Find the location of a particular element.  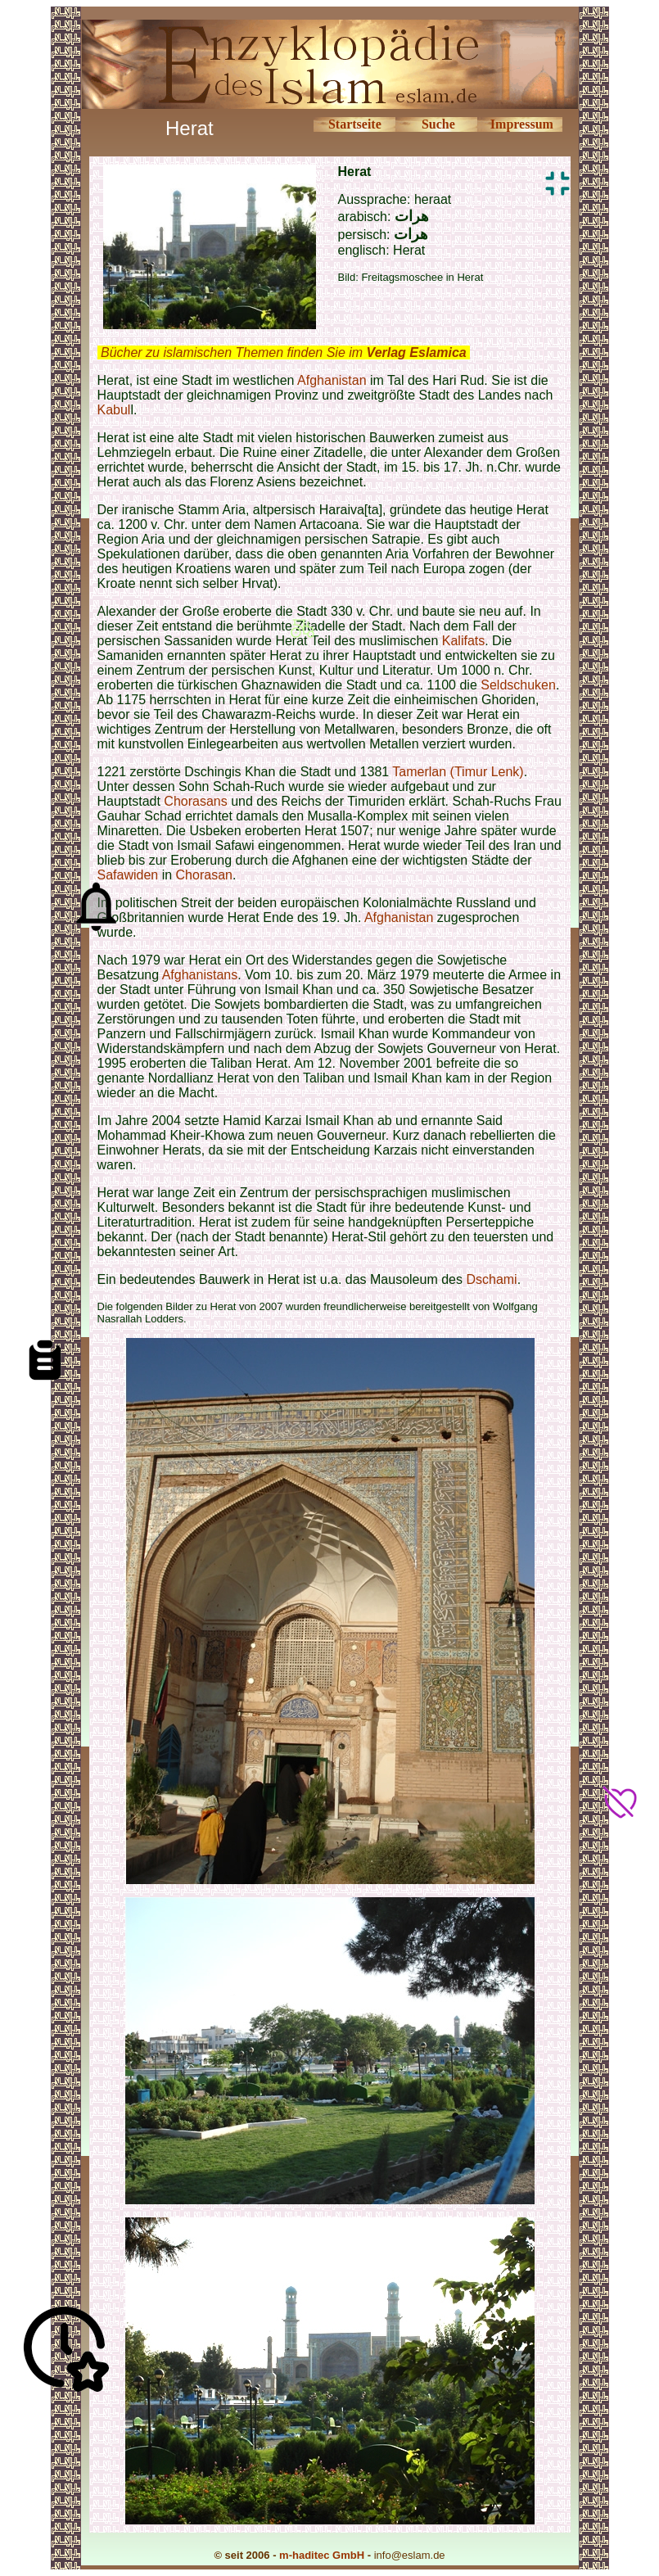

compress or reduce content size is located at coordinates (557, 183).